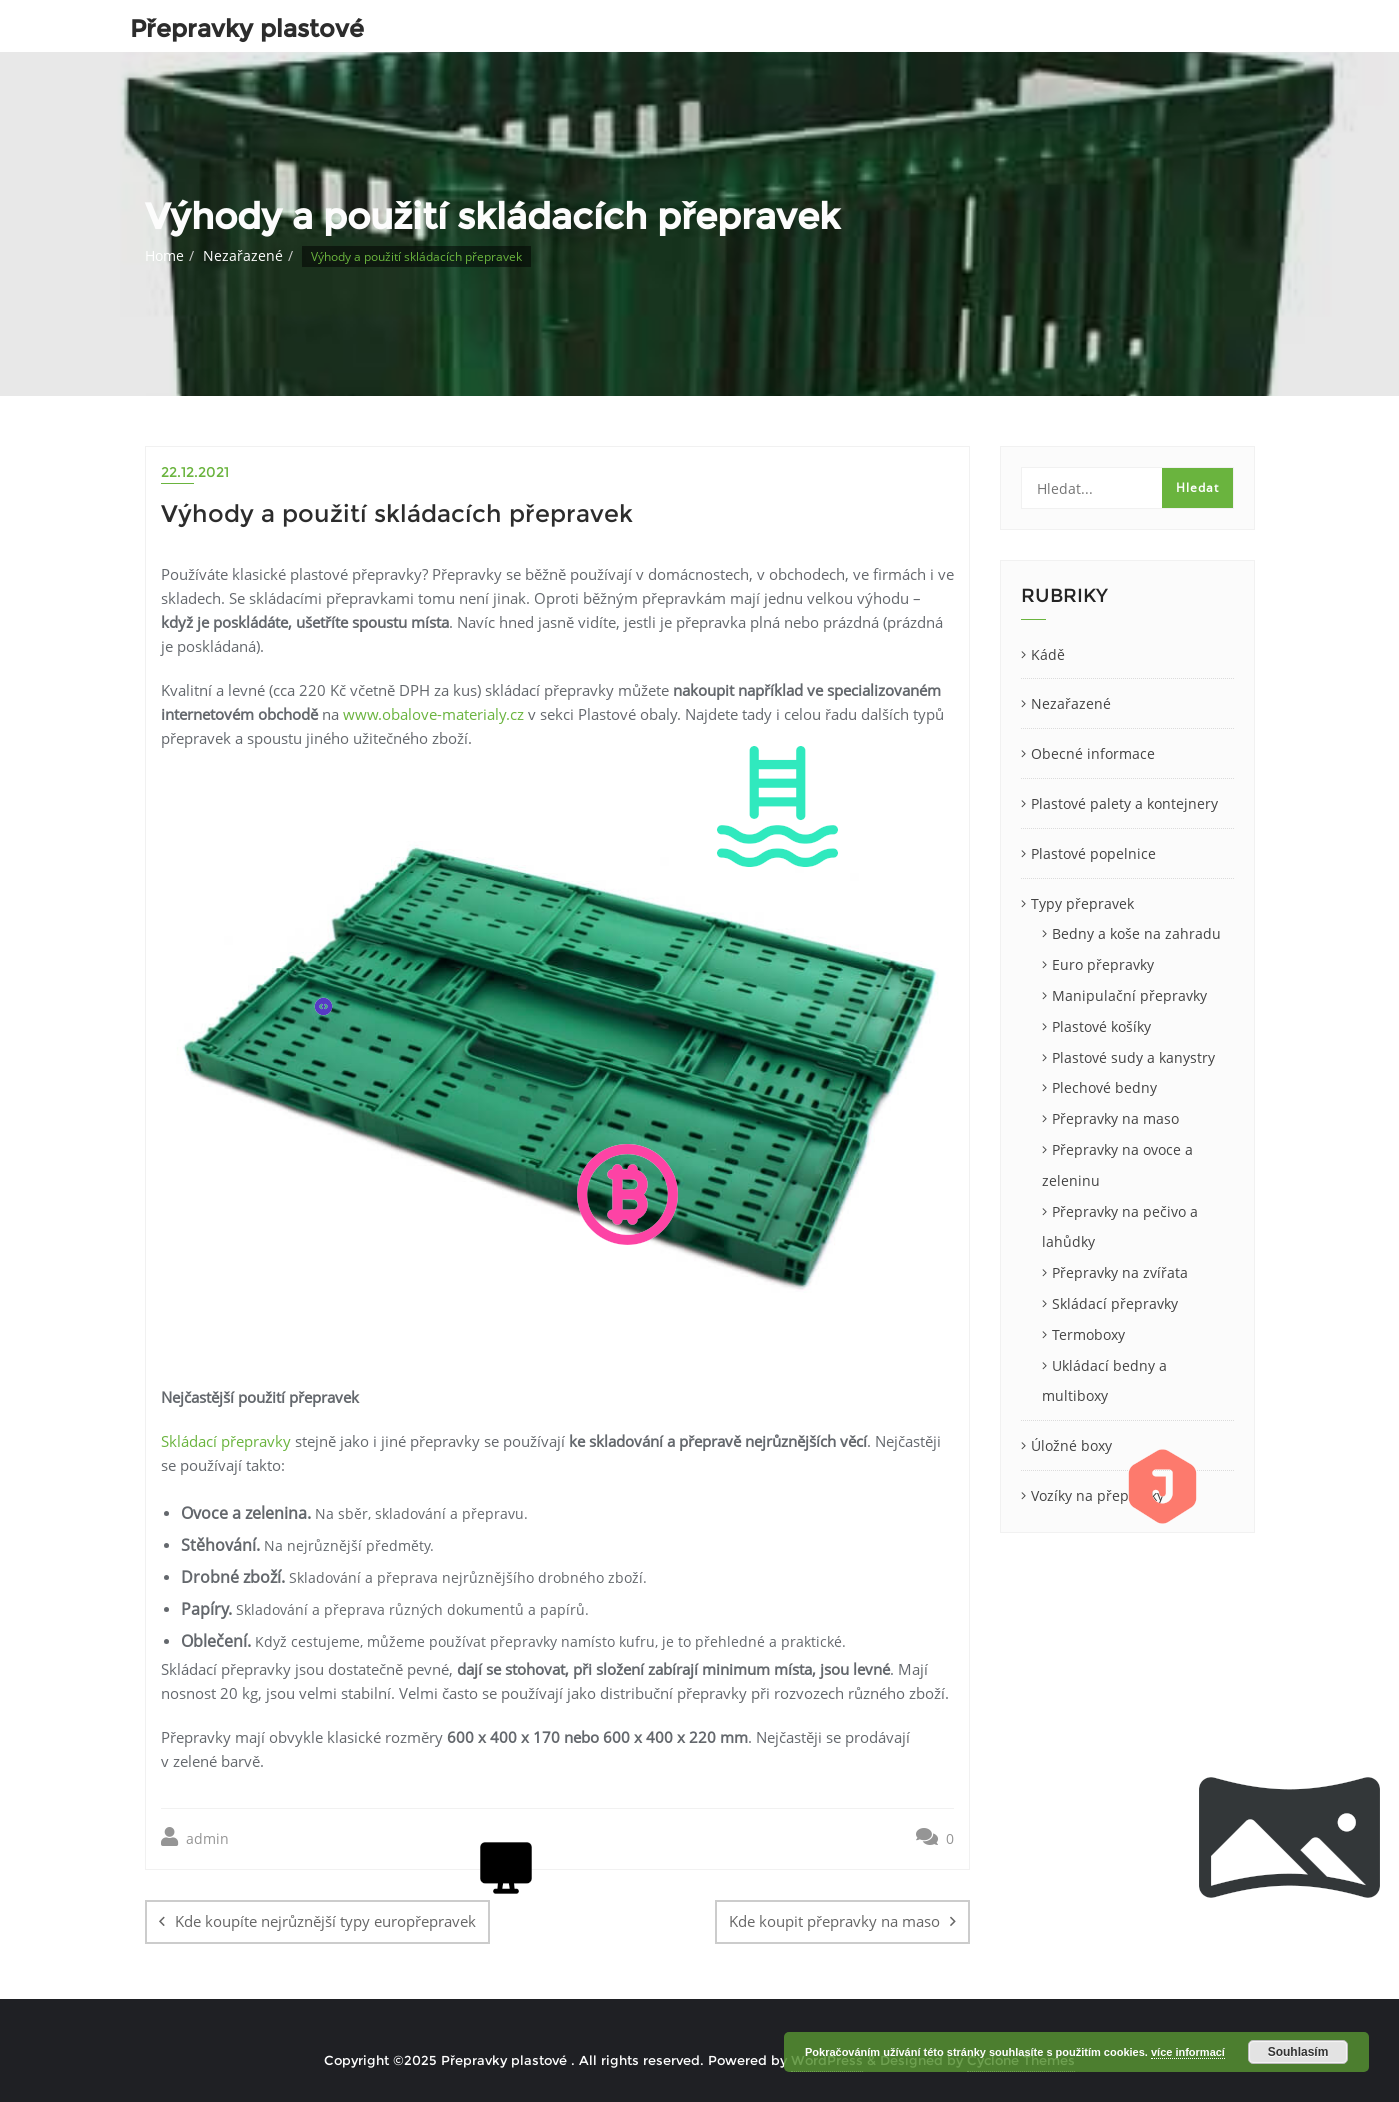 This screenshot has width=1399, height=2102. What do you see at coordinates (1289, 1837) in the screenshot?
I see `view panorama or wide-angle photos` at bounding box center [1289, 1837].